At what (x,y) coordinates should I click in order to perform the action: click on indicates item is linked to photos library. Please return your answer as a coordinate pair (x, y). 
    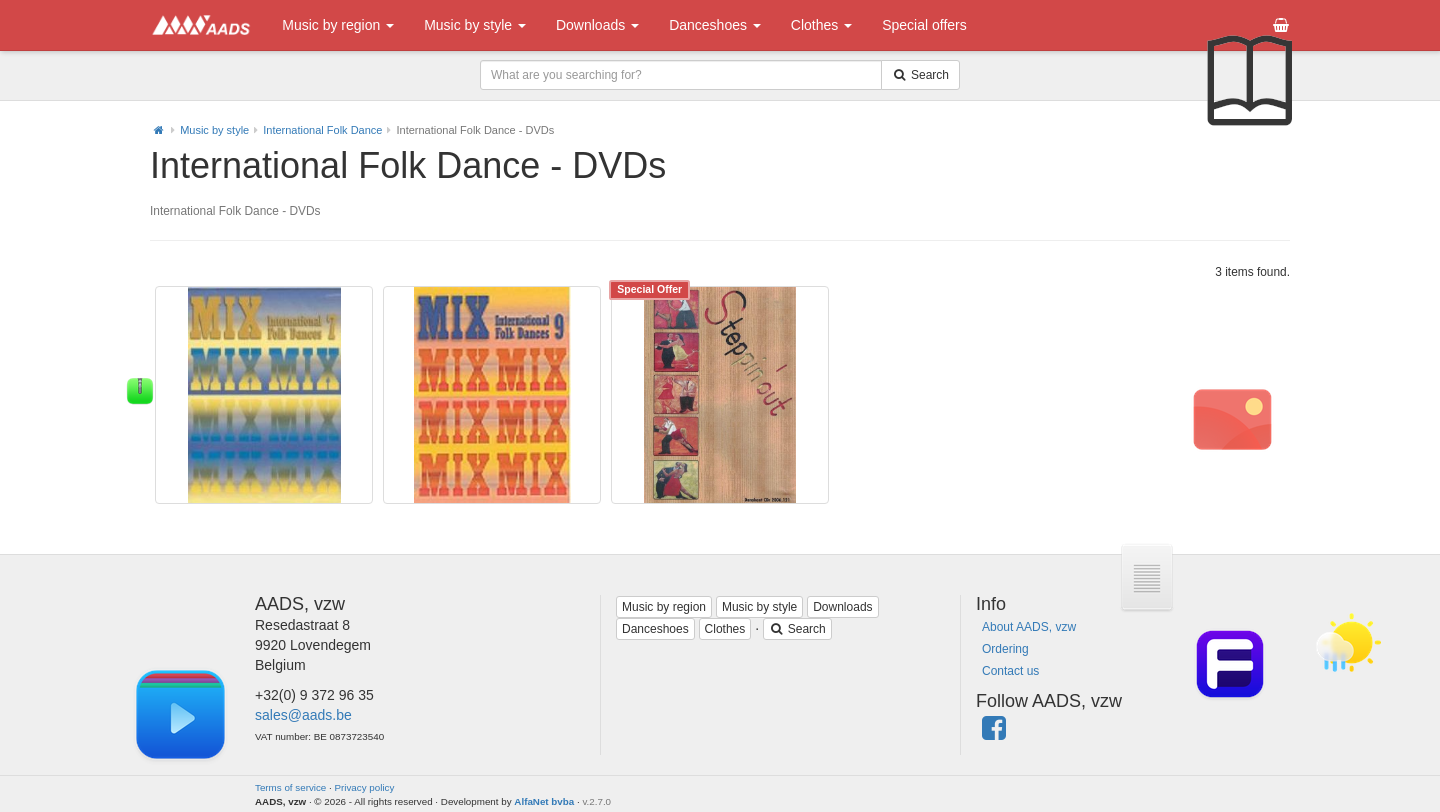
    Looking at the image, I should click on (1232, 419).